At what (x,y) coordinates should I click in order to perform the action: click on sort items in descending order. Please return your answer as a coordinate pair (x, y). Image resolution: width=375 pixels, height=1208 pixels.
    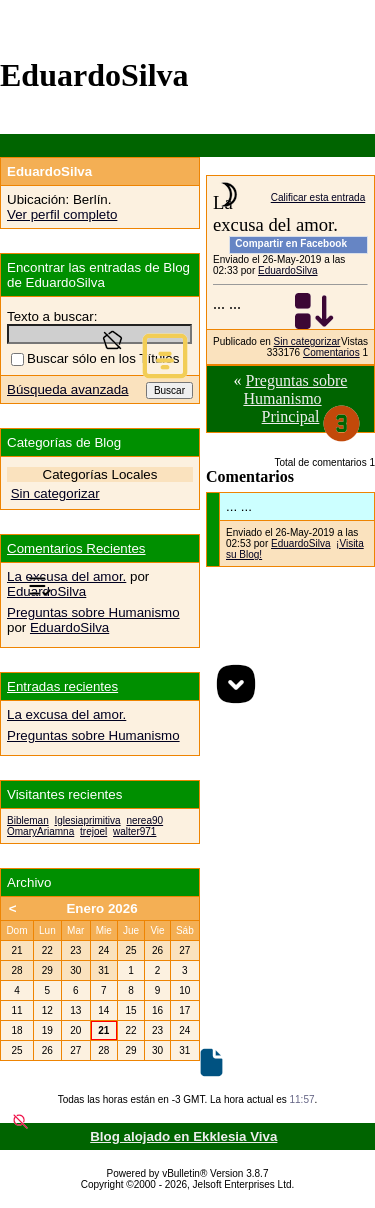
    Looking at the image, I should click on (313, 311).